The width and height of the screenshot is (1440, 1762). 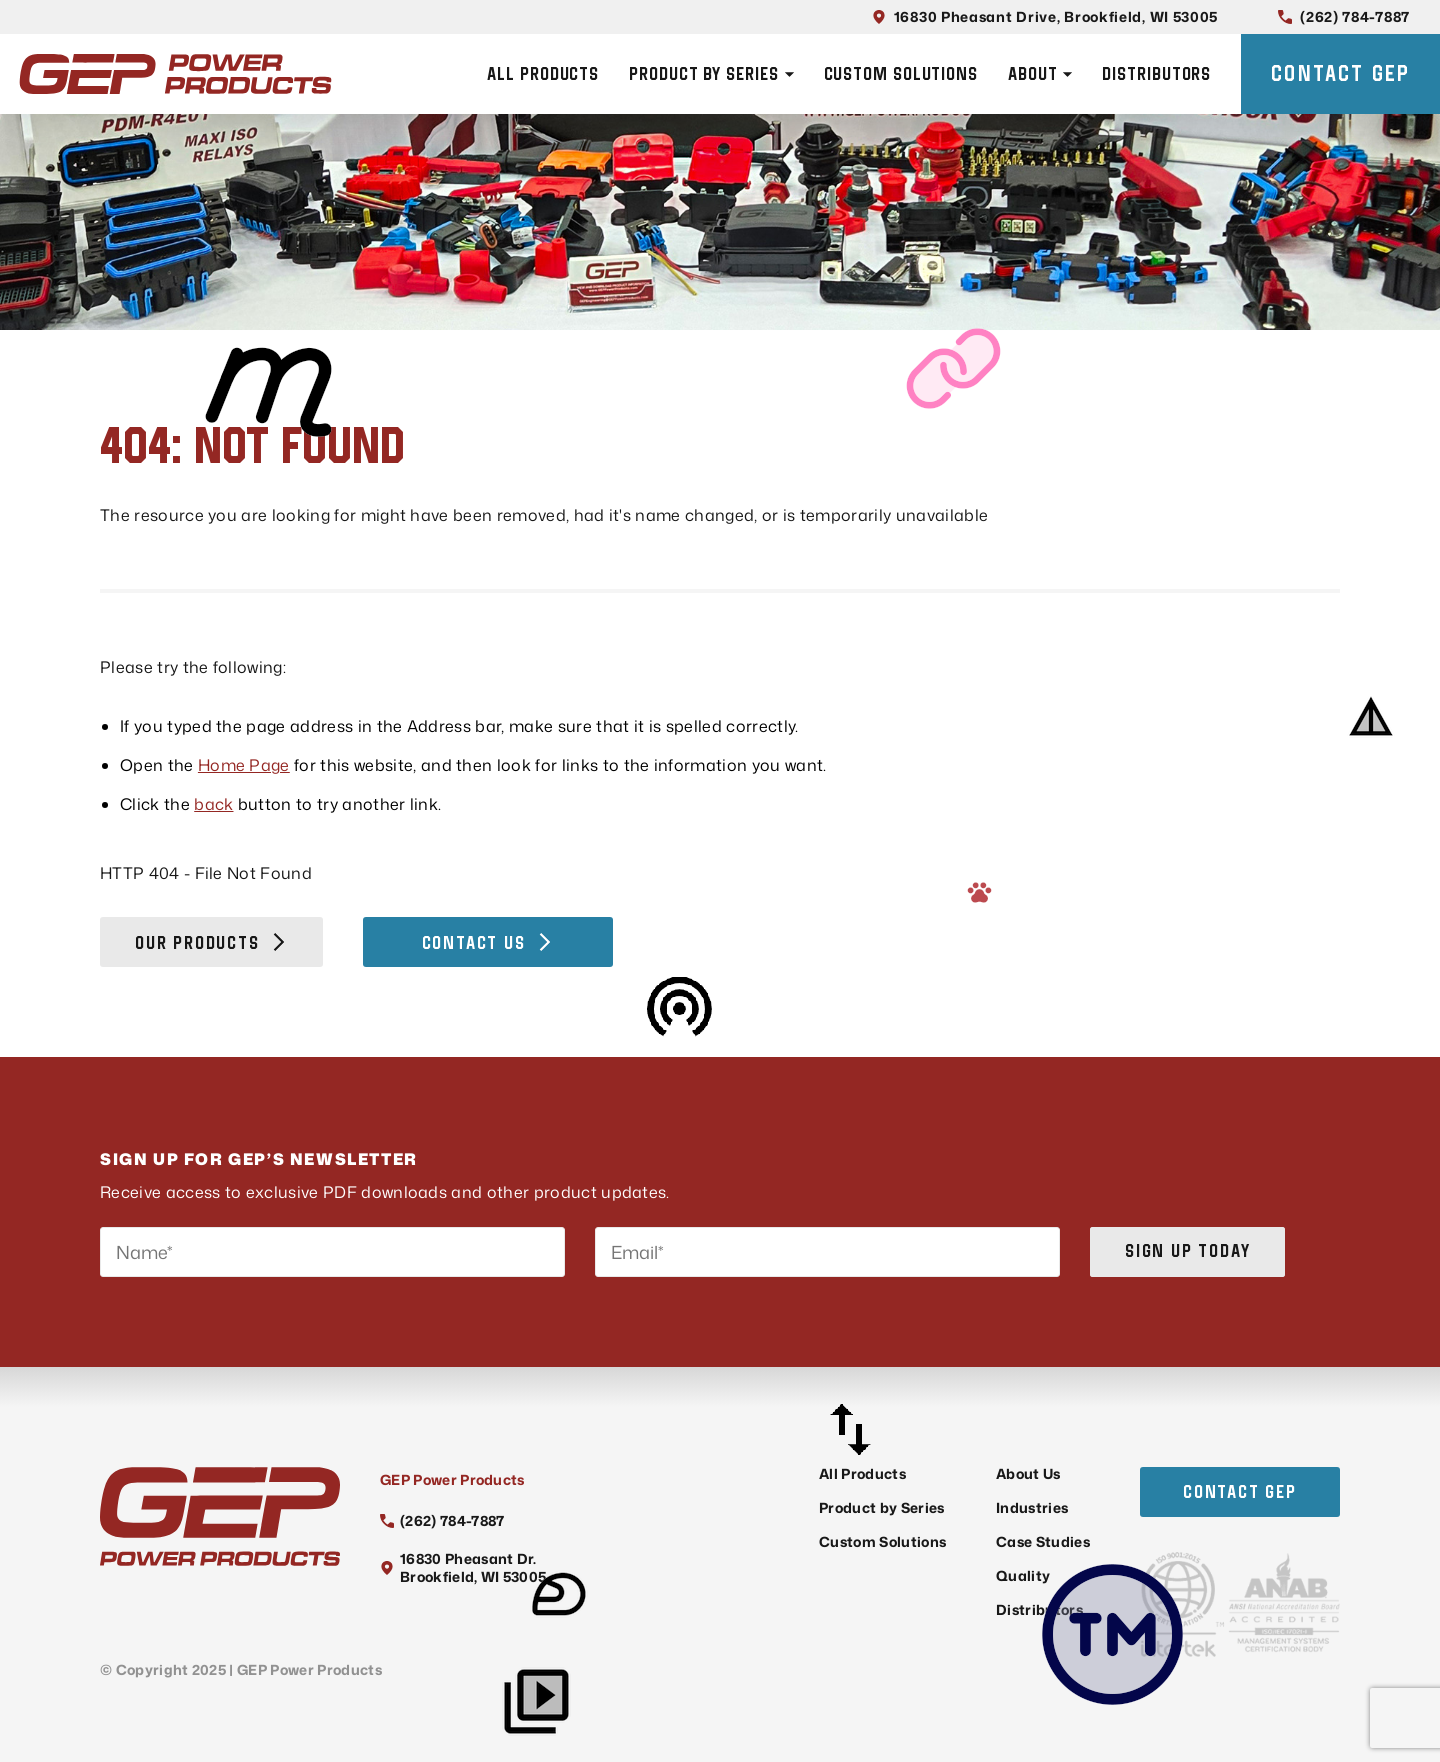 What do you see at coordinates (559, 1594) in the screenshot?
I see `access motorsports or racing content` at bounding box center [559, 1594].